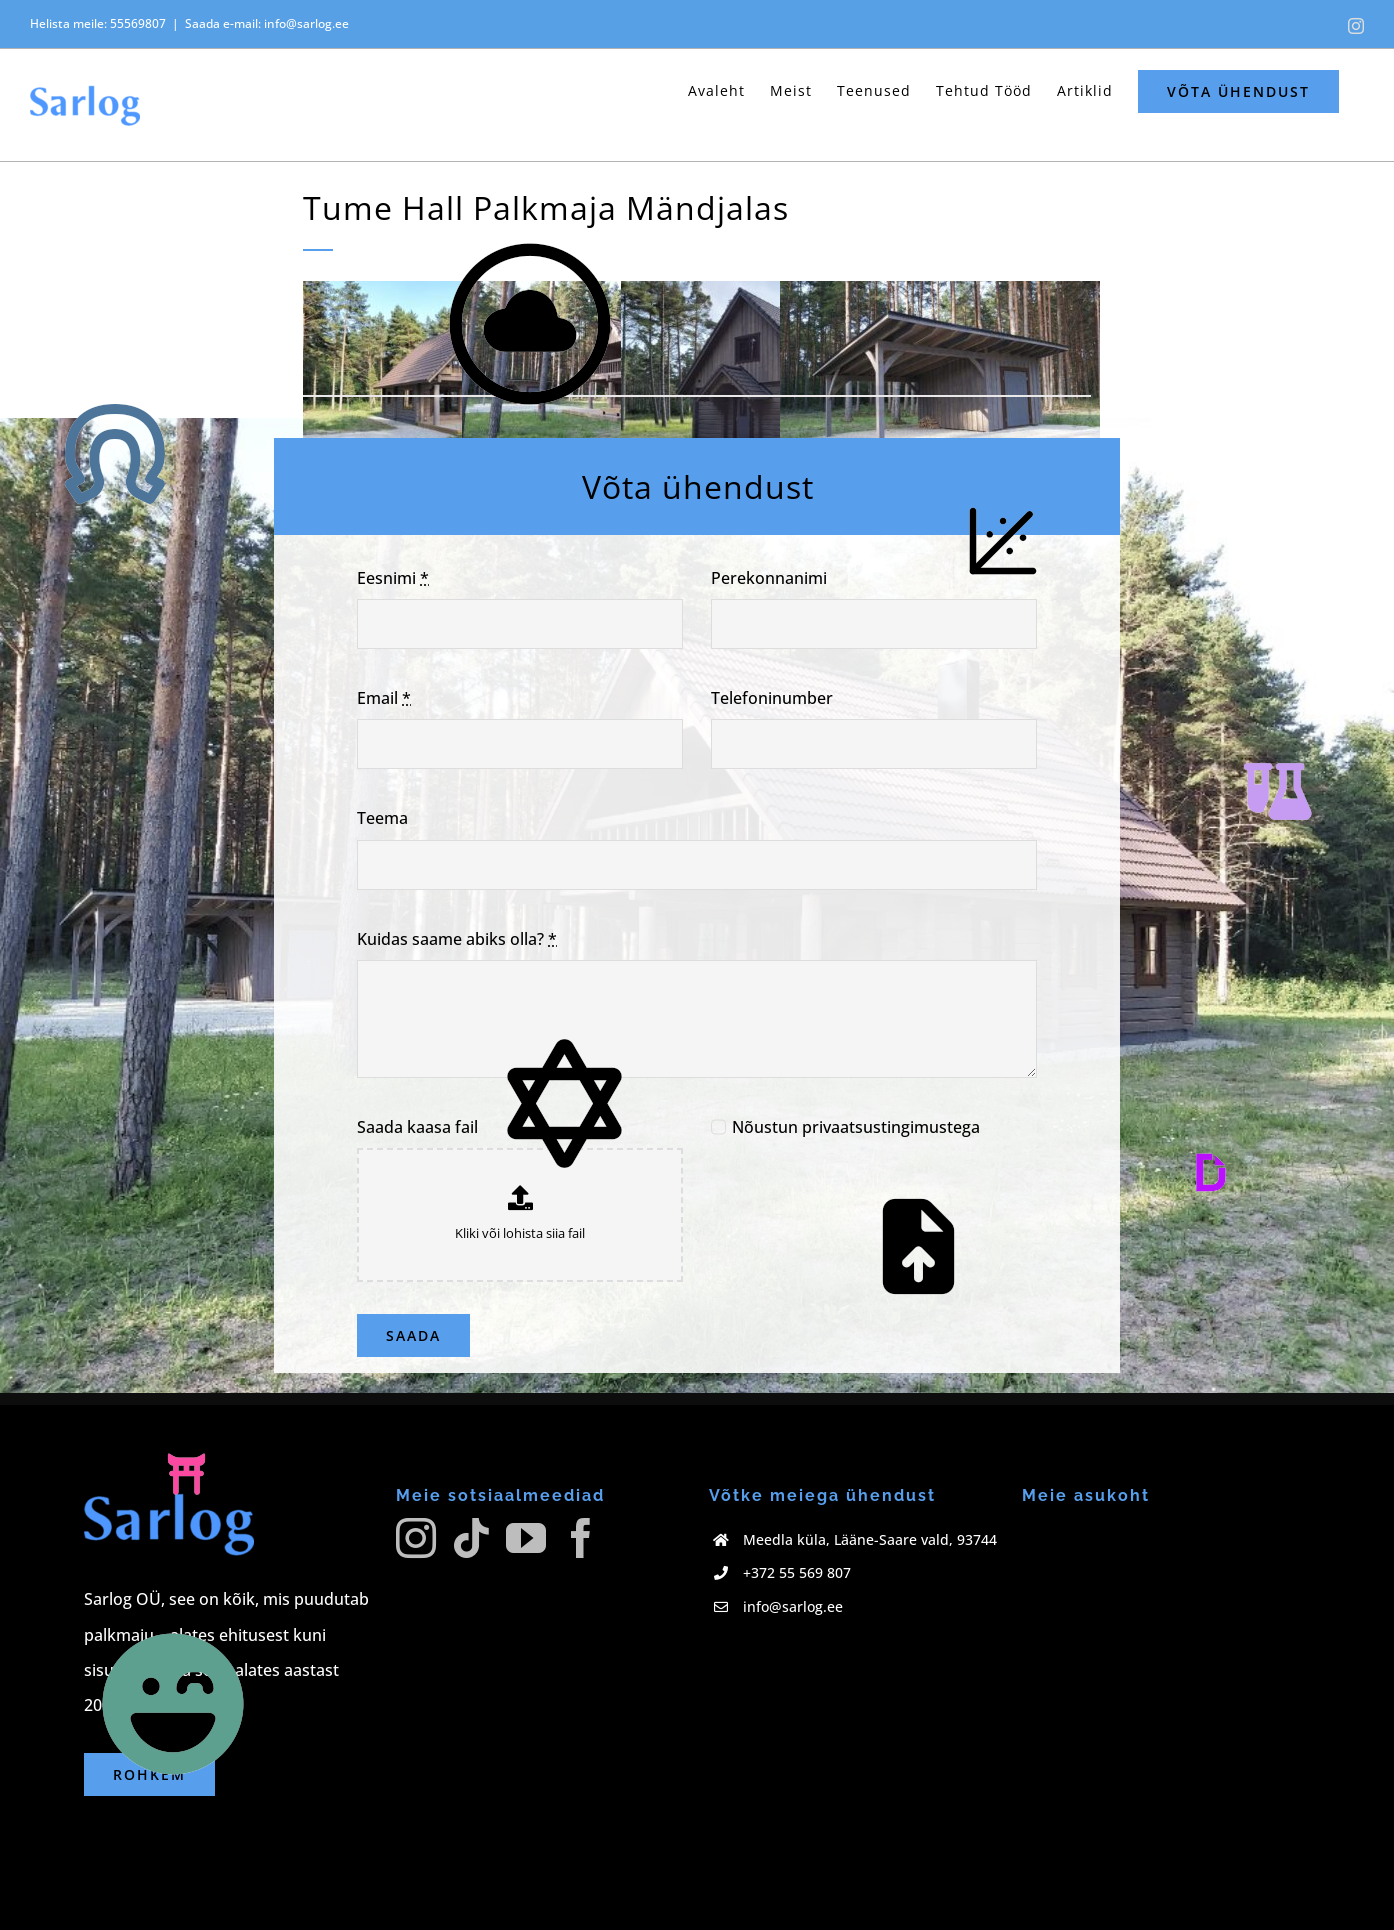 This screenshot has height=1930, width=1394. What do you see at coordinates (115, 454) in the screenshot?
I see `access horse riding or equestrian features` at bounding box center [115, 454].